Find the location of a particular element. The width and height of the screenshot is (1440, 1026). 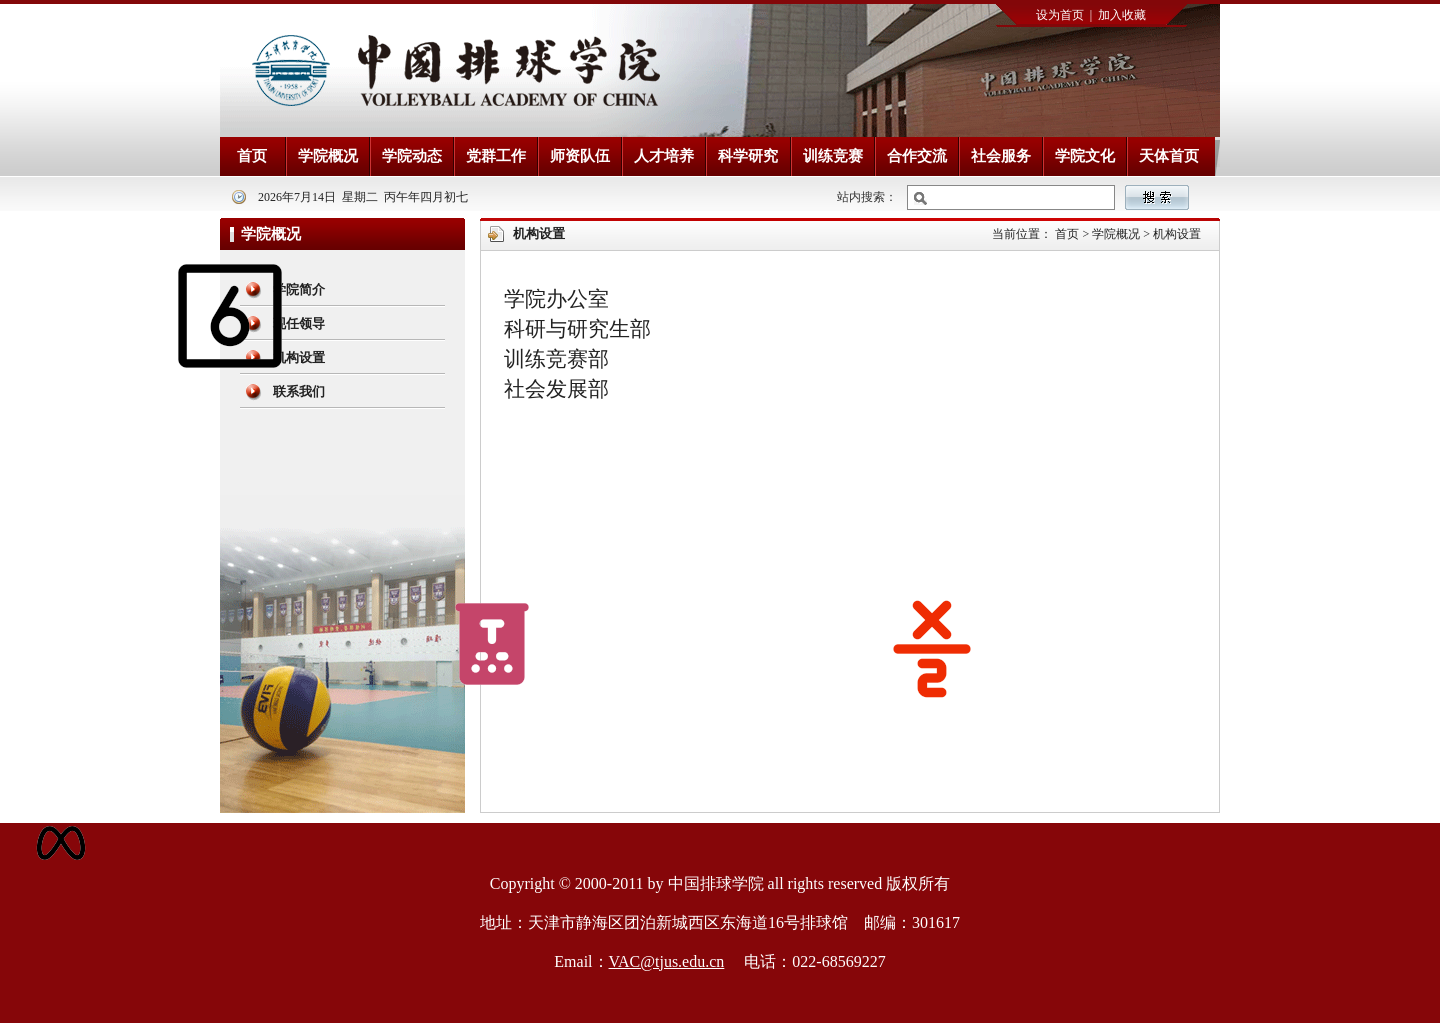

perform division calculation is located at coordinates (932, 649).